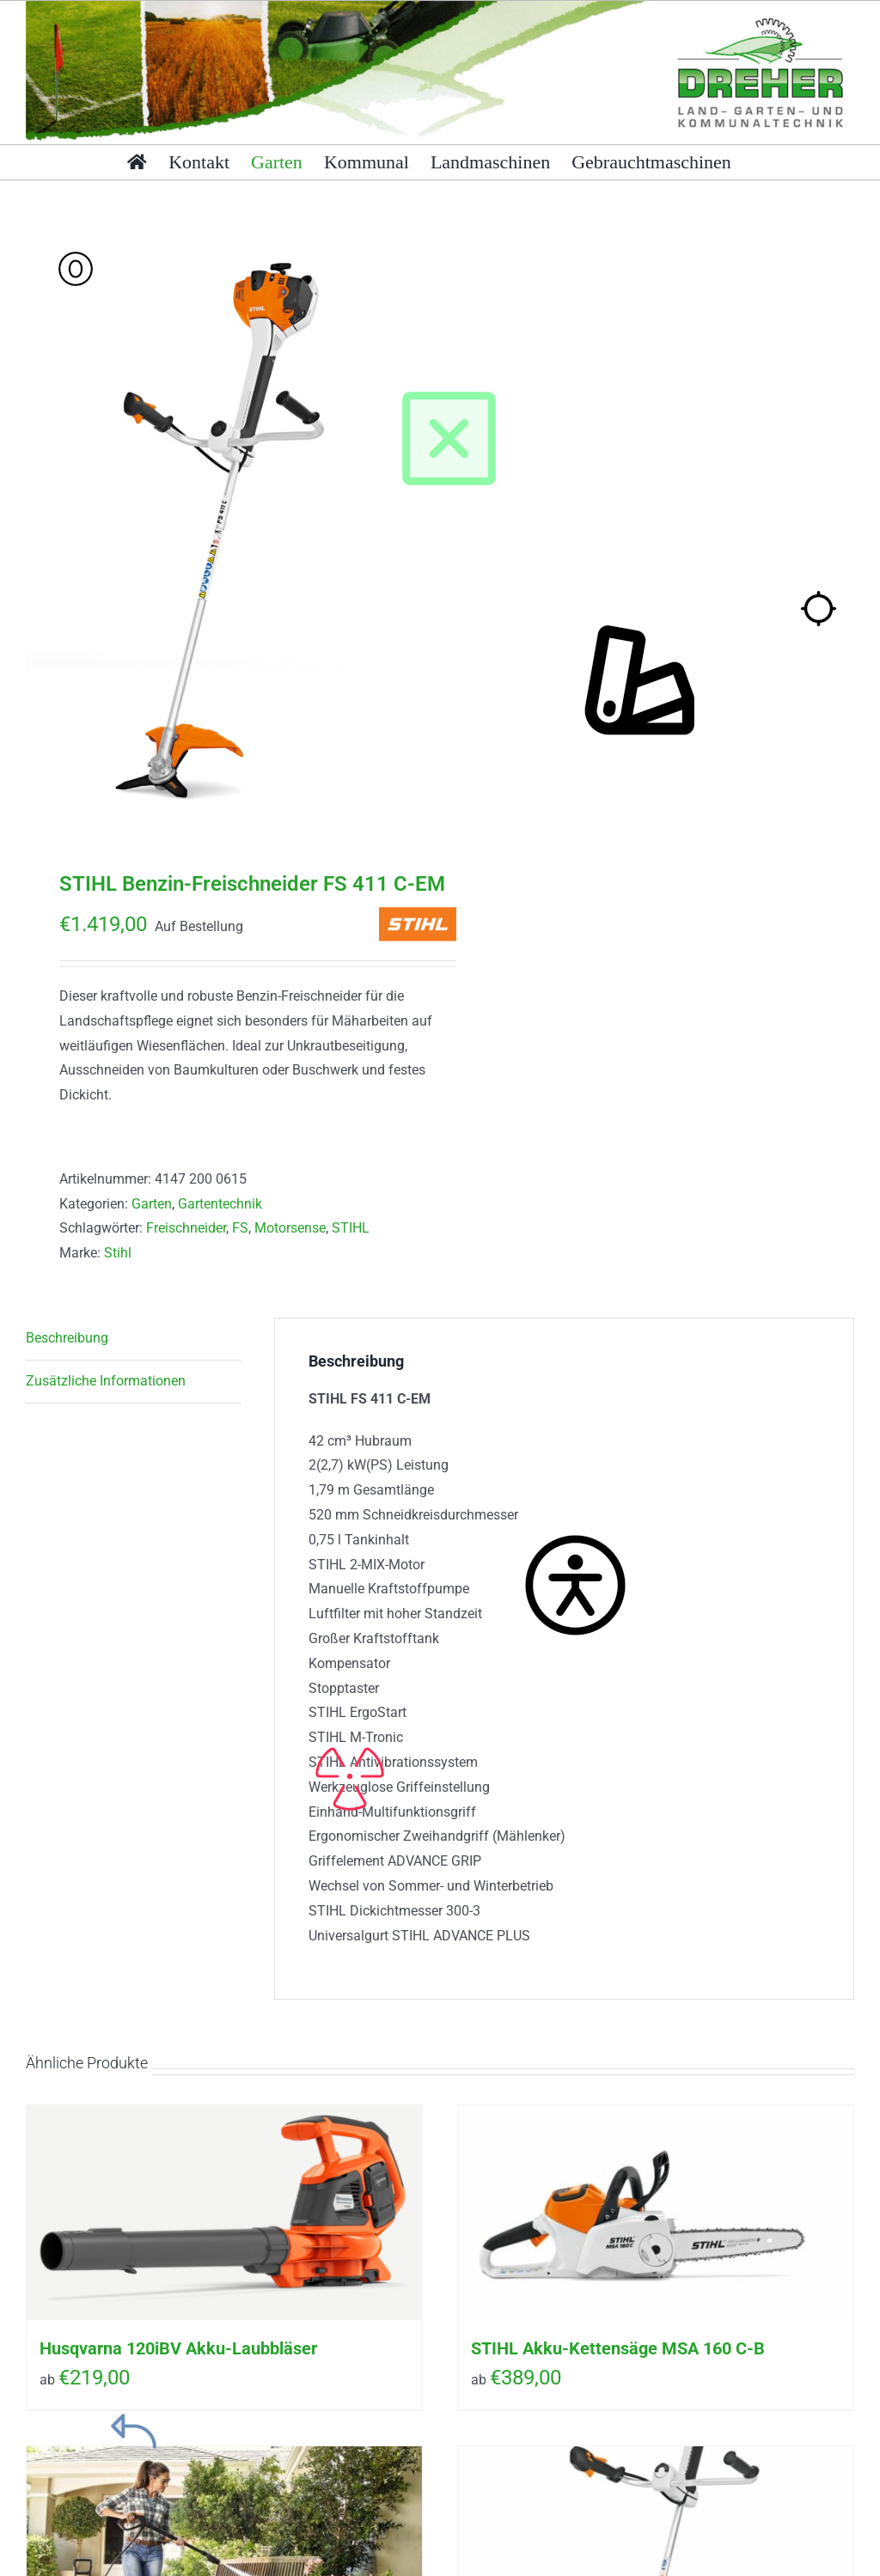 The height and width of the screenshot is (2576, 880). What do you see at coordinates (350, 1776) in the screenshot?
I see `indicates radioactive or hazardous material warning` at bounding box center [350, 1776].